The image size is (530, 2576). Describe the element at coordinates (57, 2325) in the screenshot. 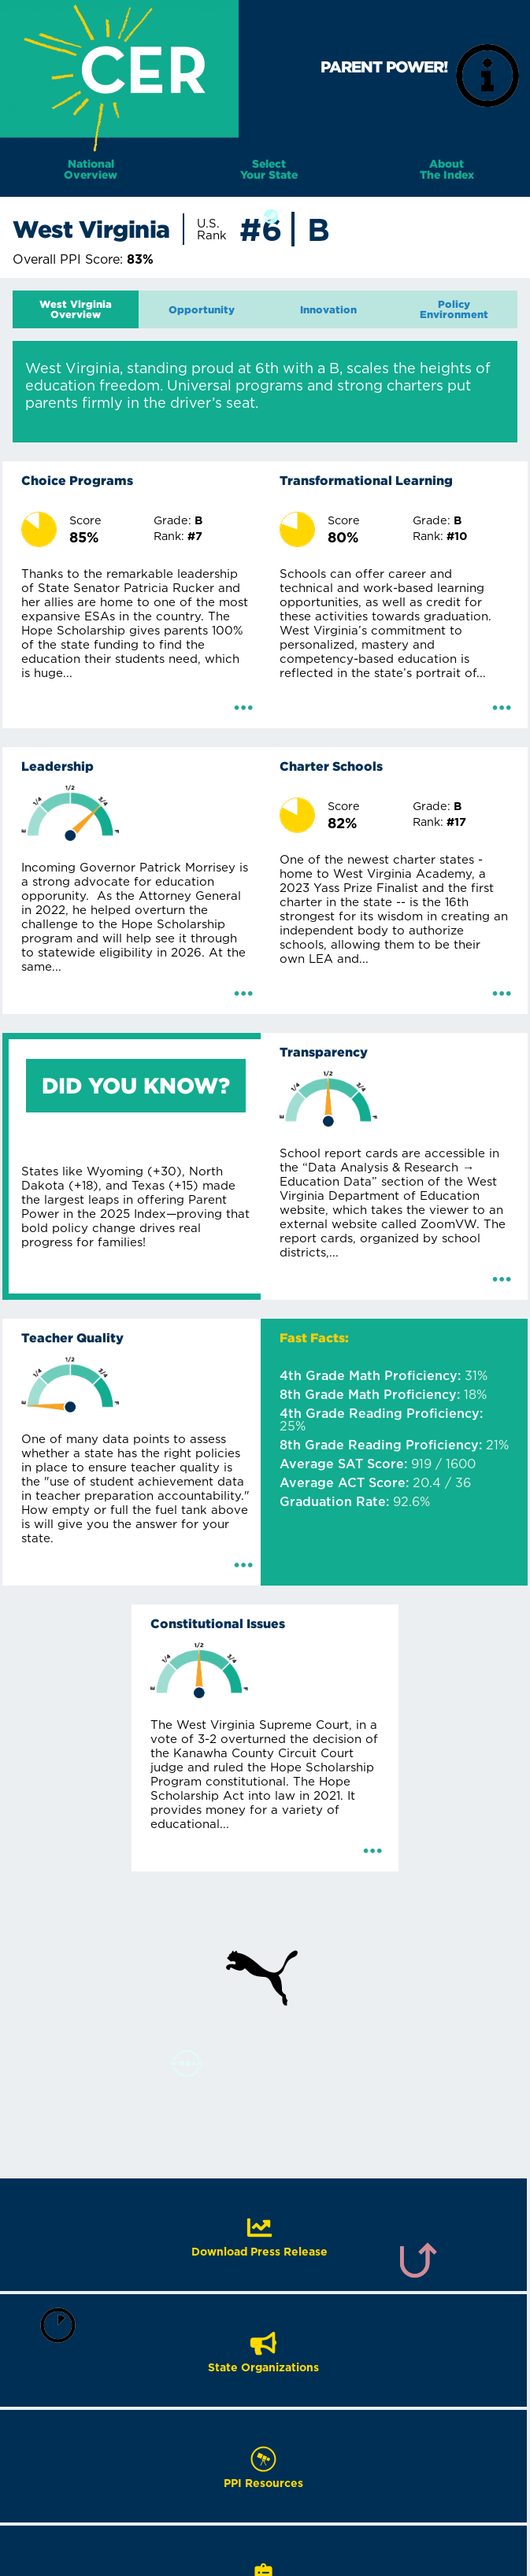

I see `indicates 25% progress or completion status` at that location.